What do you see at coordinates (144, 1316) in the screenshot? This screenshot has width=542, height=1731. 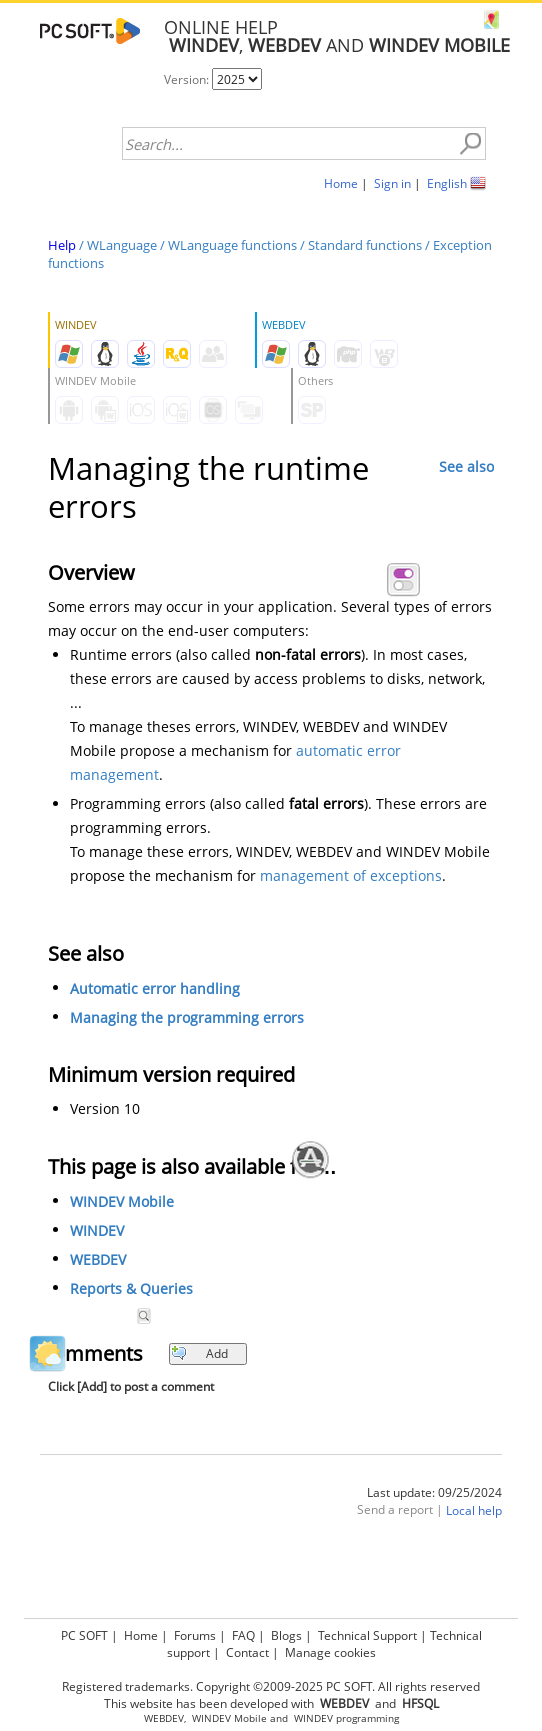 I see `open system log viewer` at bounding box center [144, 1316].